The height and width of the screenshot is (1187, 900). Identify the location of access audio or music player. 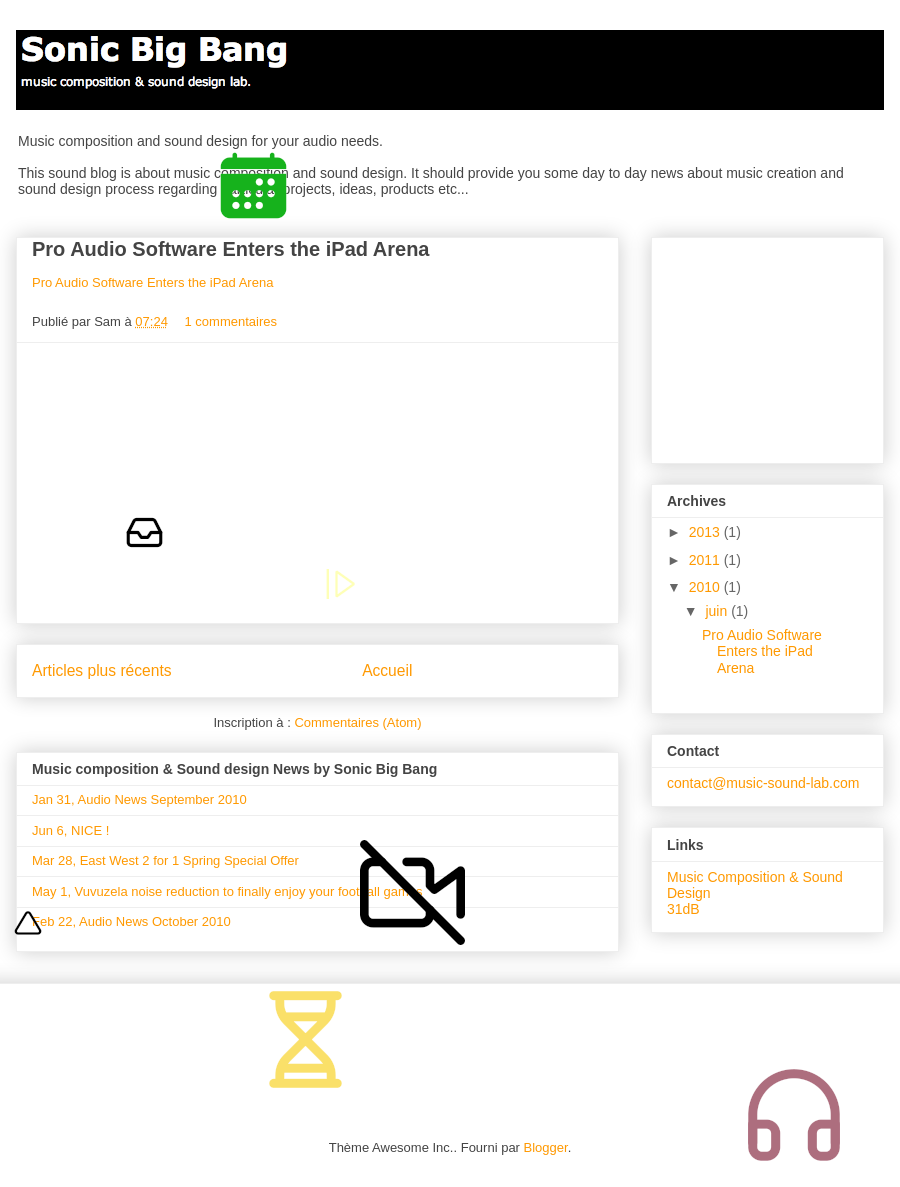
(794, 1115).